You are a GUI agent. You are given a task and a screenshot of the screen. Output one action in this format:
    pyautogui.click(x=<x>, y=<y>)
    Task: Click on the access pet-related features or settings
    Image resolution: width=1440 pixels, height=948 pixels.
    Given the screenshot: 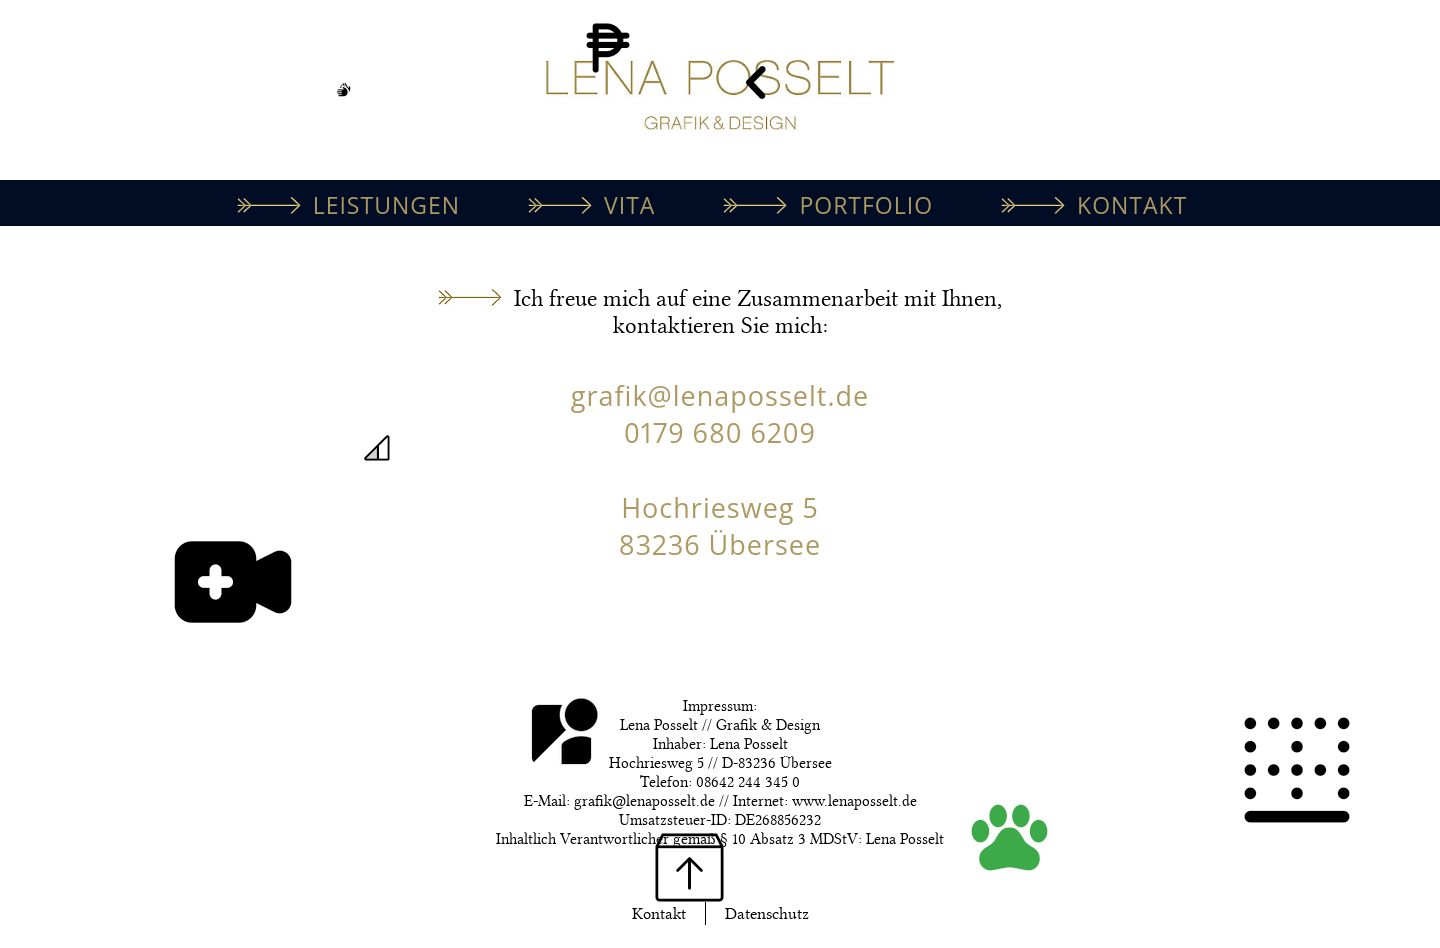 What is the action you would take?
    pyautogui.click(x=1009, y=837)
    